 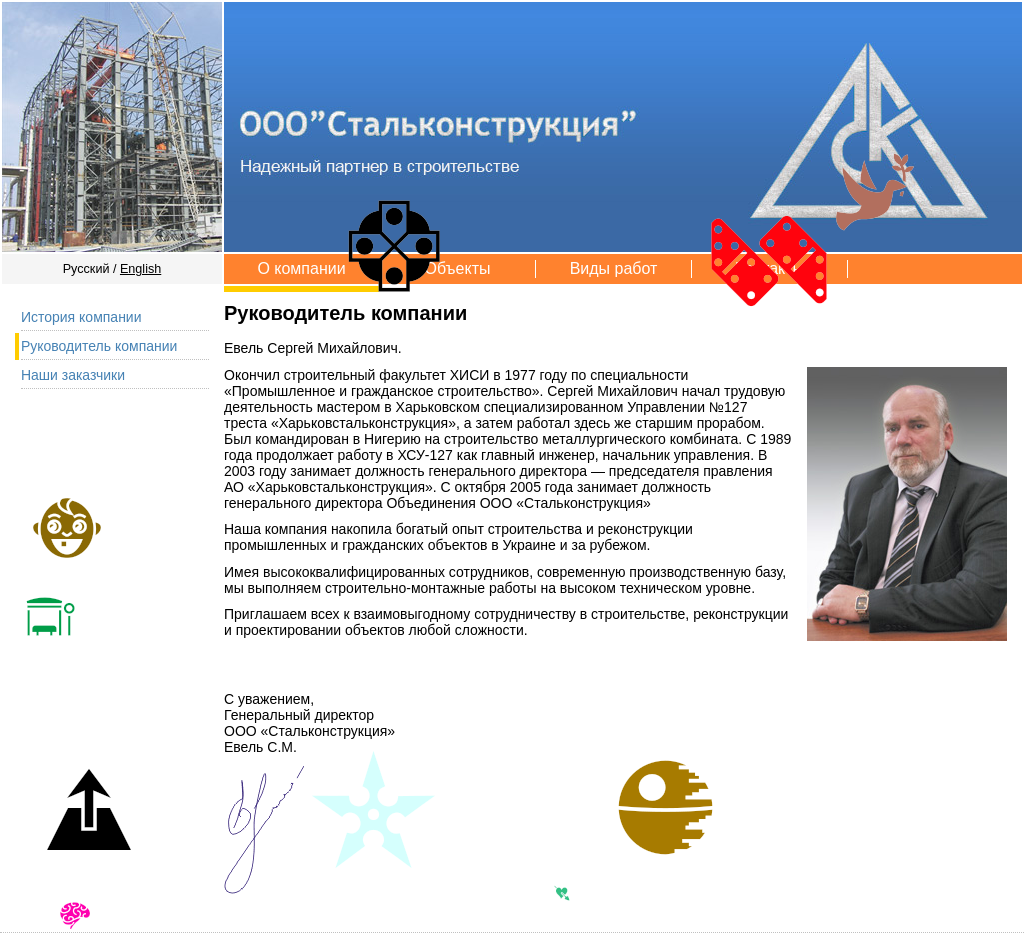 What do you see at coordinates (373, 809) in the screenshot?
I see `ninja or stealth game mode` at bounding box center [373, 809].